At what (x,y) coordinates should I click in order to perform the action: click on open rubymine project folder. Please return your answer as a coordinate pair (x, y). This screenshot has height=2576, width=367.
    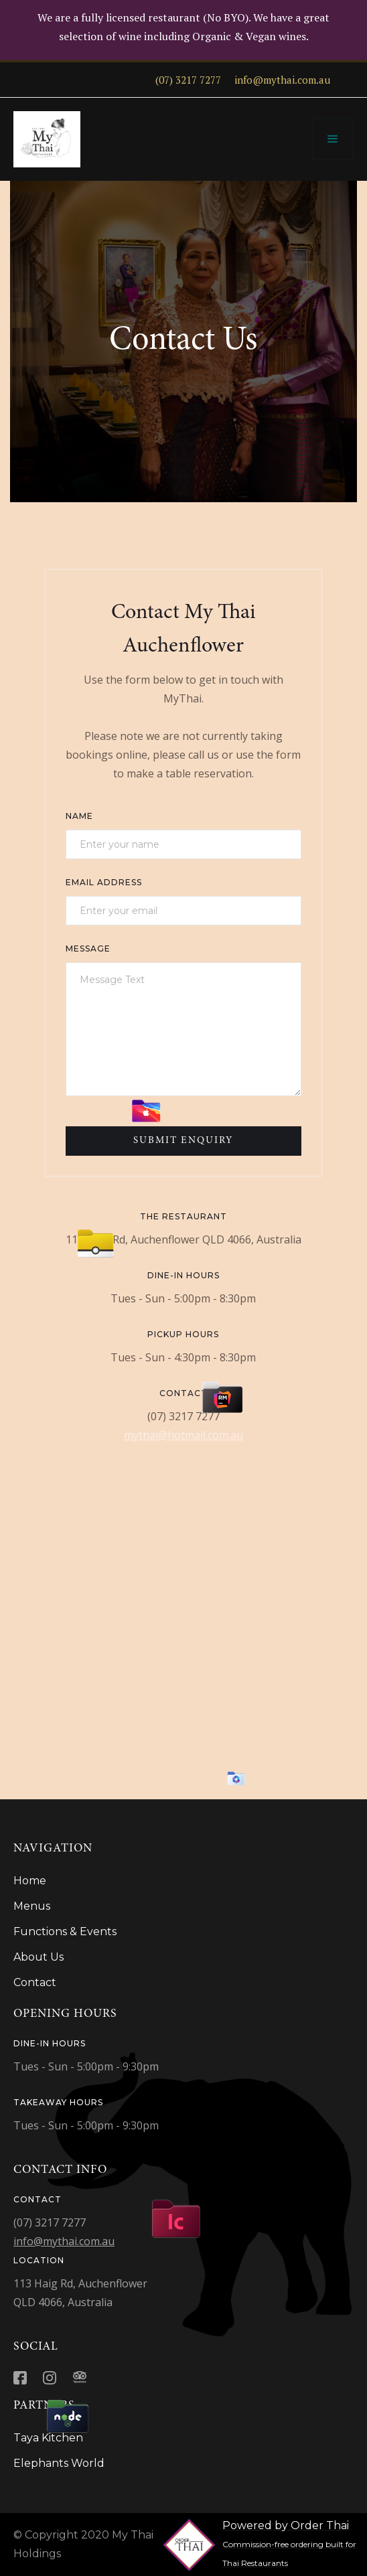
    Looking at the image, I should click on (222, 1398).